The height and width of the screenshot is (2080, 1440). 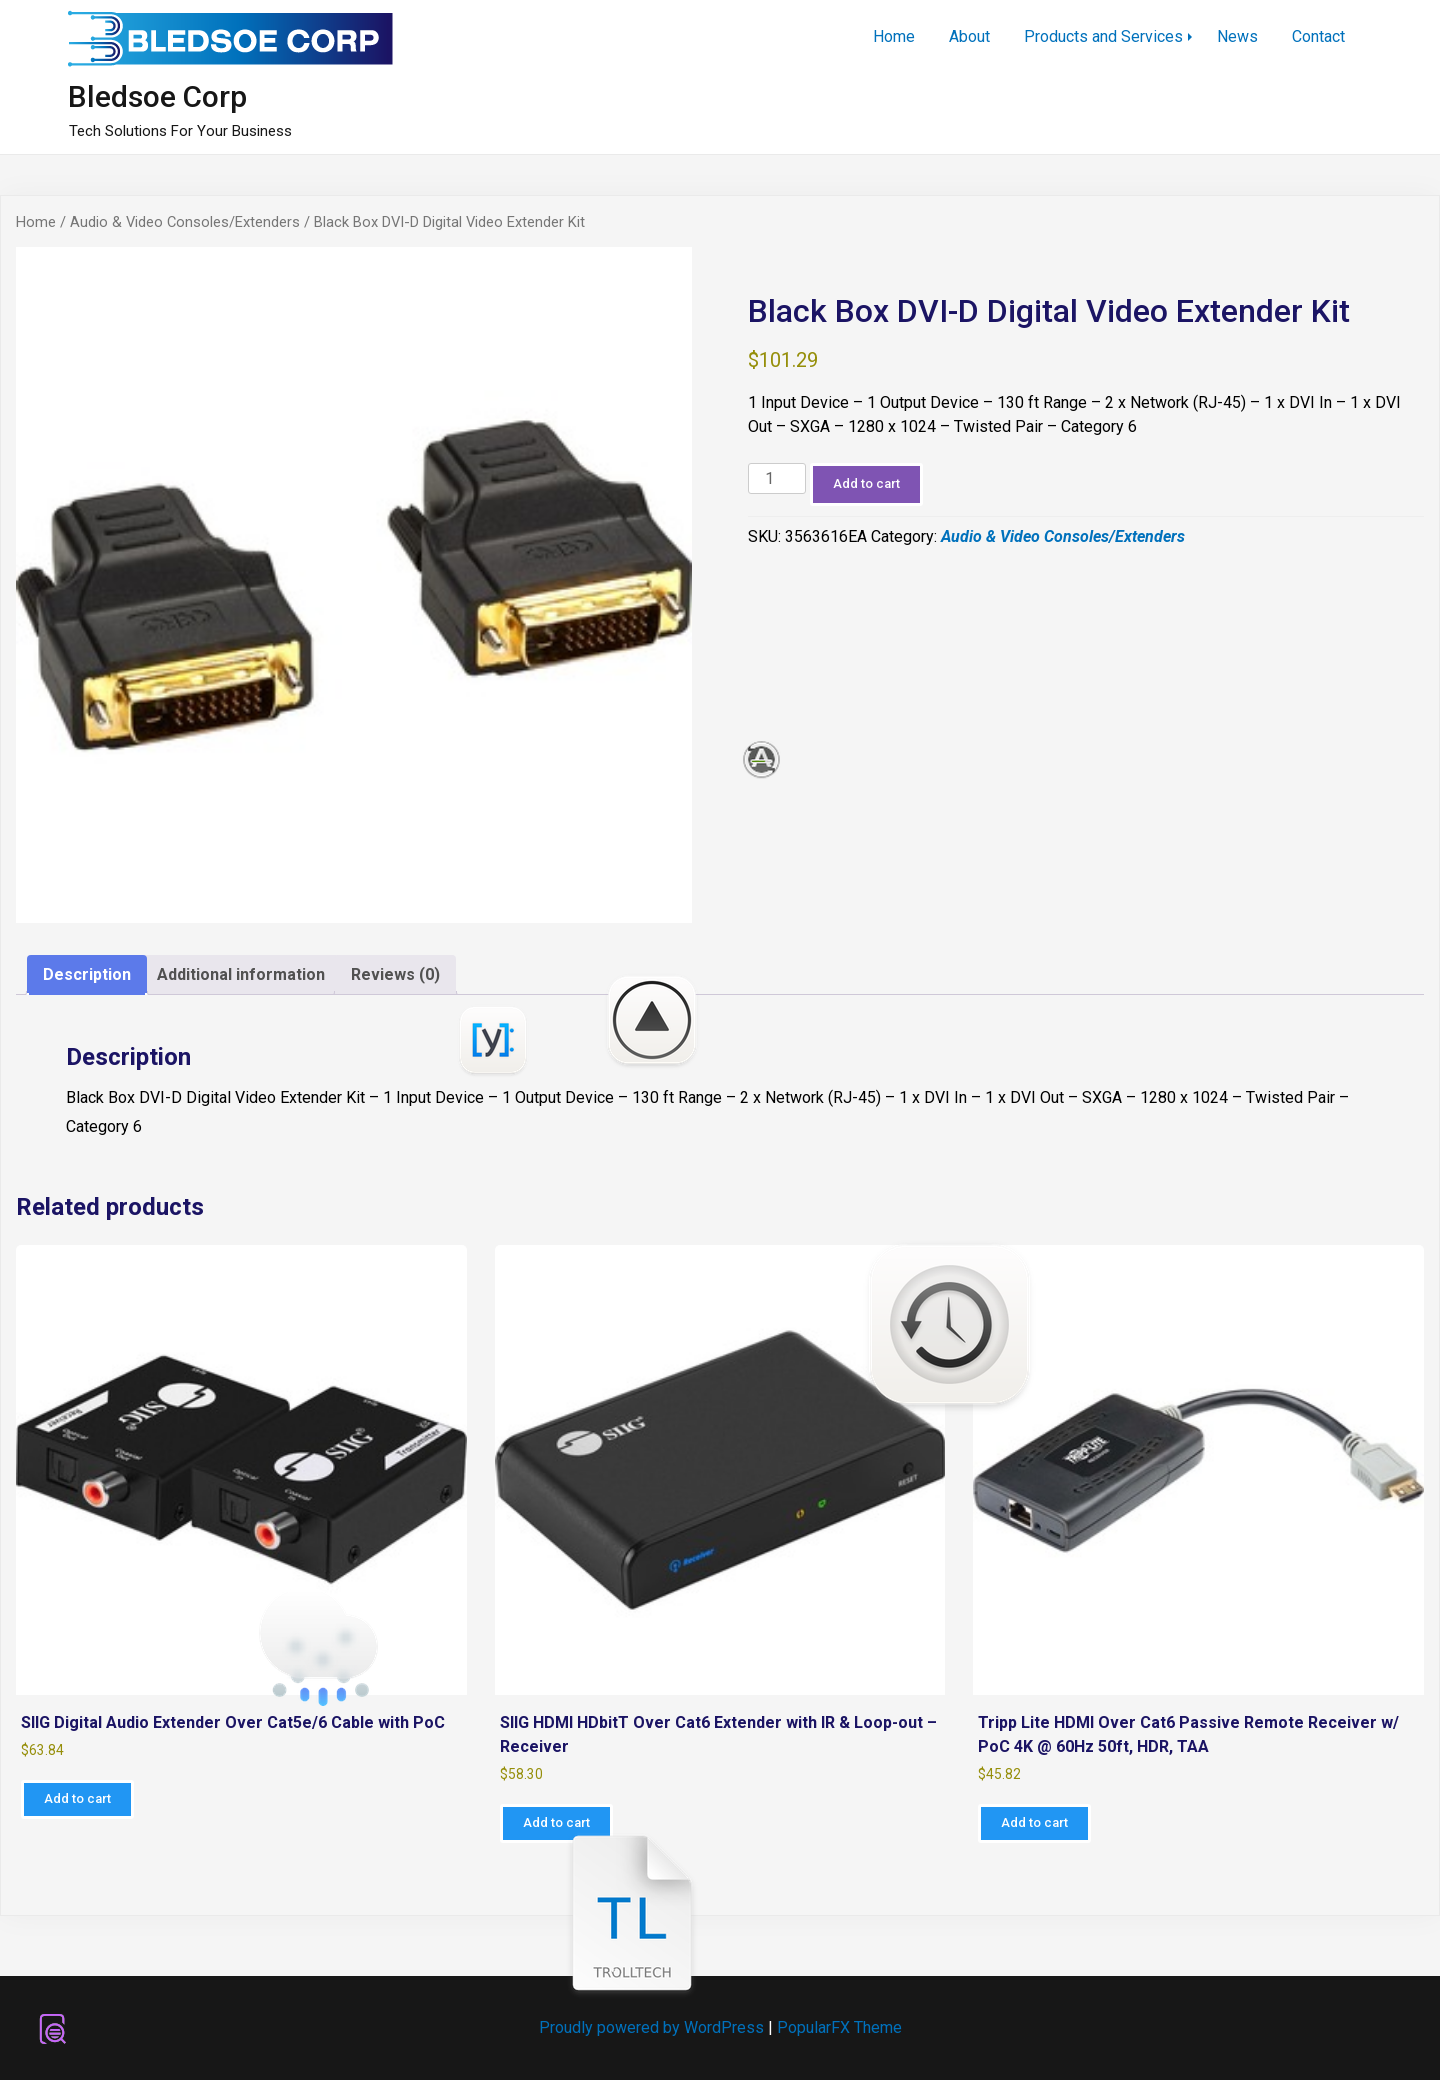 I want to click on a Qt Linguist translation file, so click(x=632, y=1916).